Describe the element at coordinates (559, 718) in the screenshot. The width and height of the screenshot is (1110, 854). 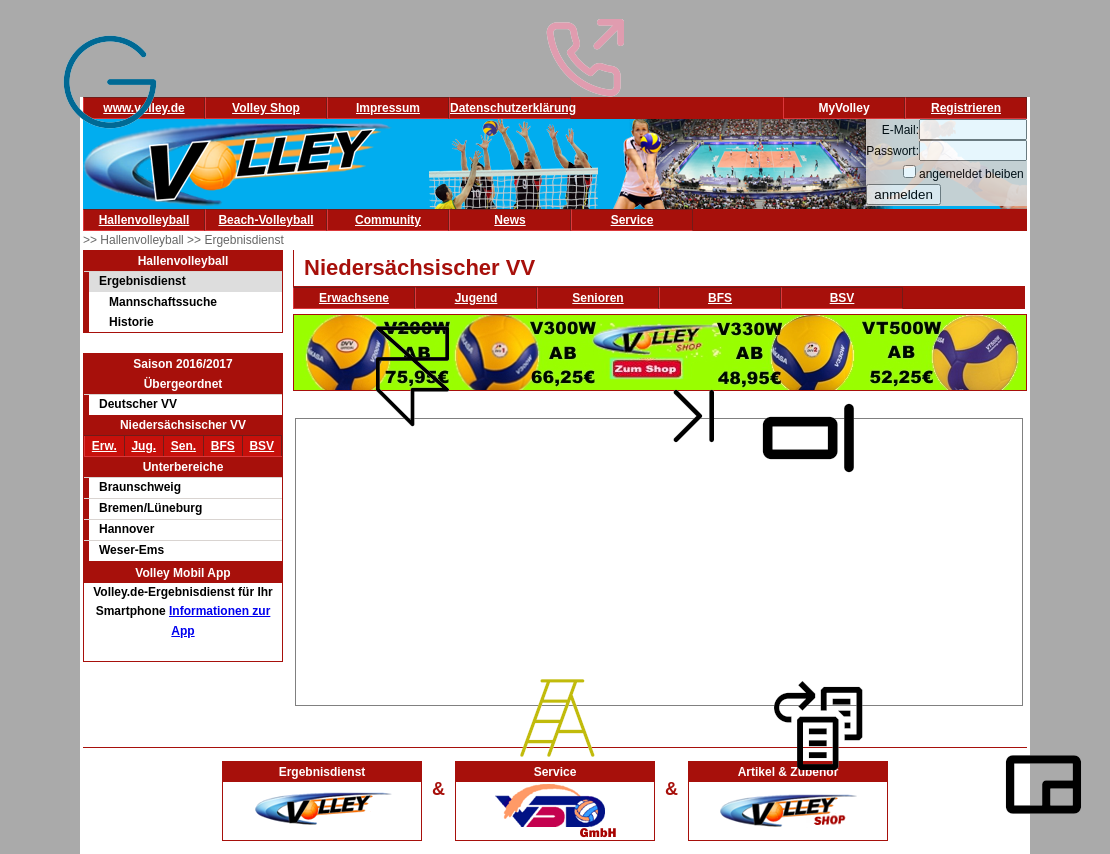
I see `access tools or equipment section` at that location.